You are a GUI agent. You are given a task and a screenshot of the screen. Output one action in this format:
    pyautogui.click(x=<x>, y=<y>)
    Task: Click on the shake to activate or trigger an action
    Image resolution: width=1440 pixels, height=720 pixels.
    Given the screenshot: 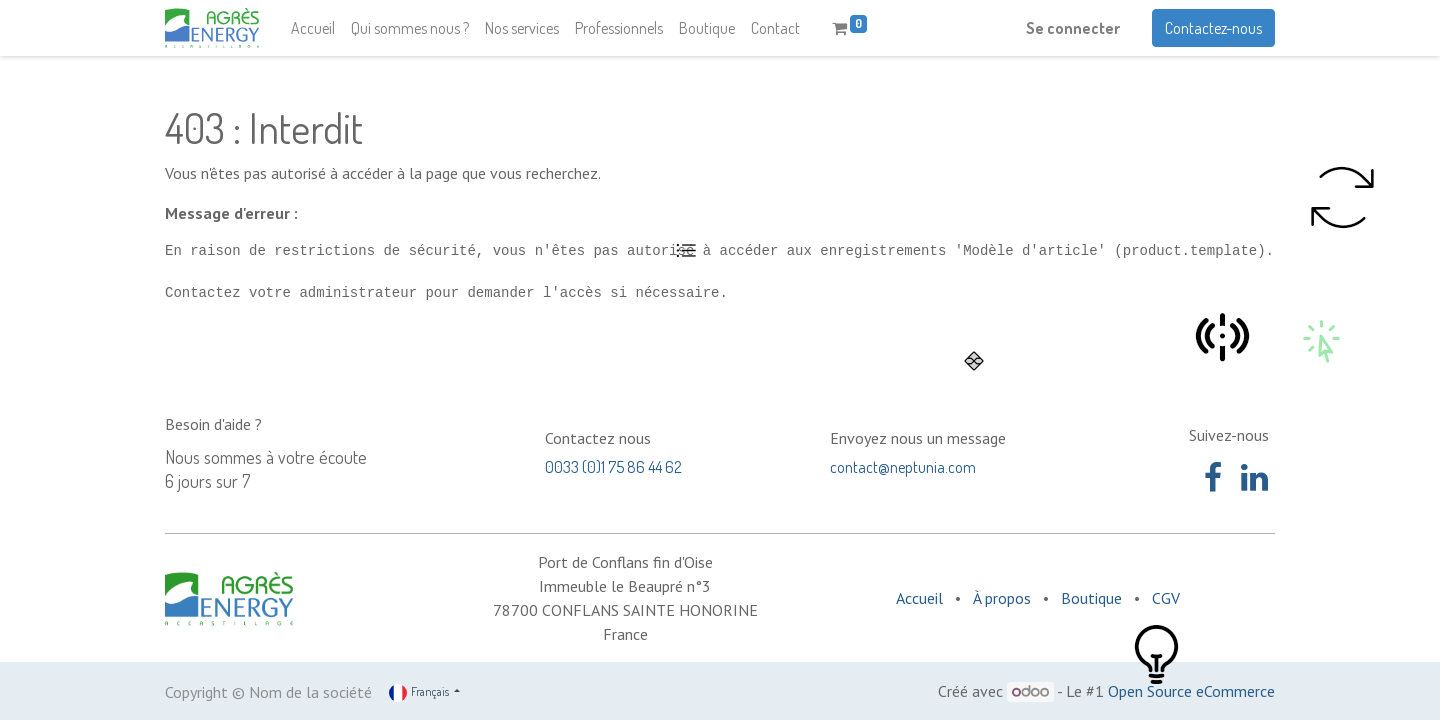 What is the action you would take?
    pyautogui.click(x=1222, y=338)
    